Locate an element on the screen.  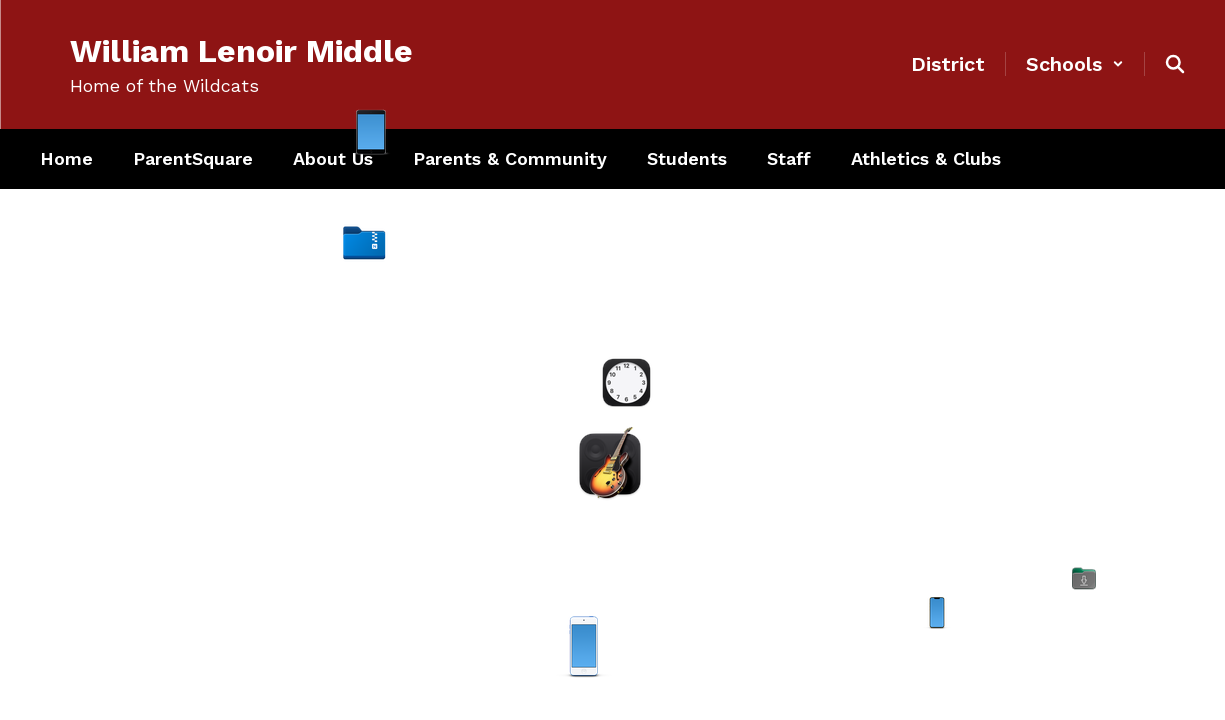
open GarageBand music creation app is located at coordinates (610, 464).